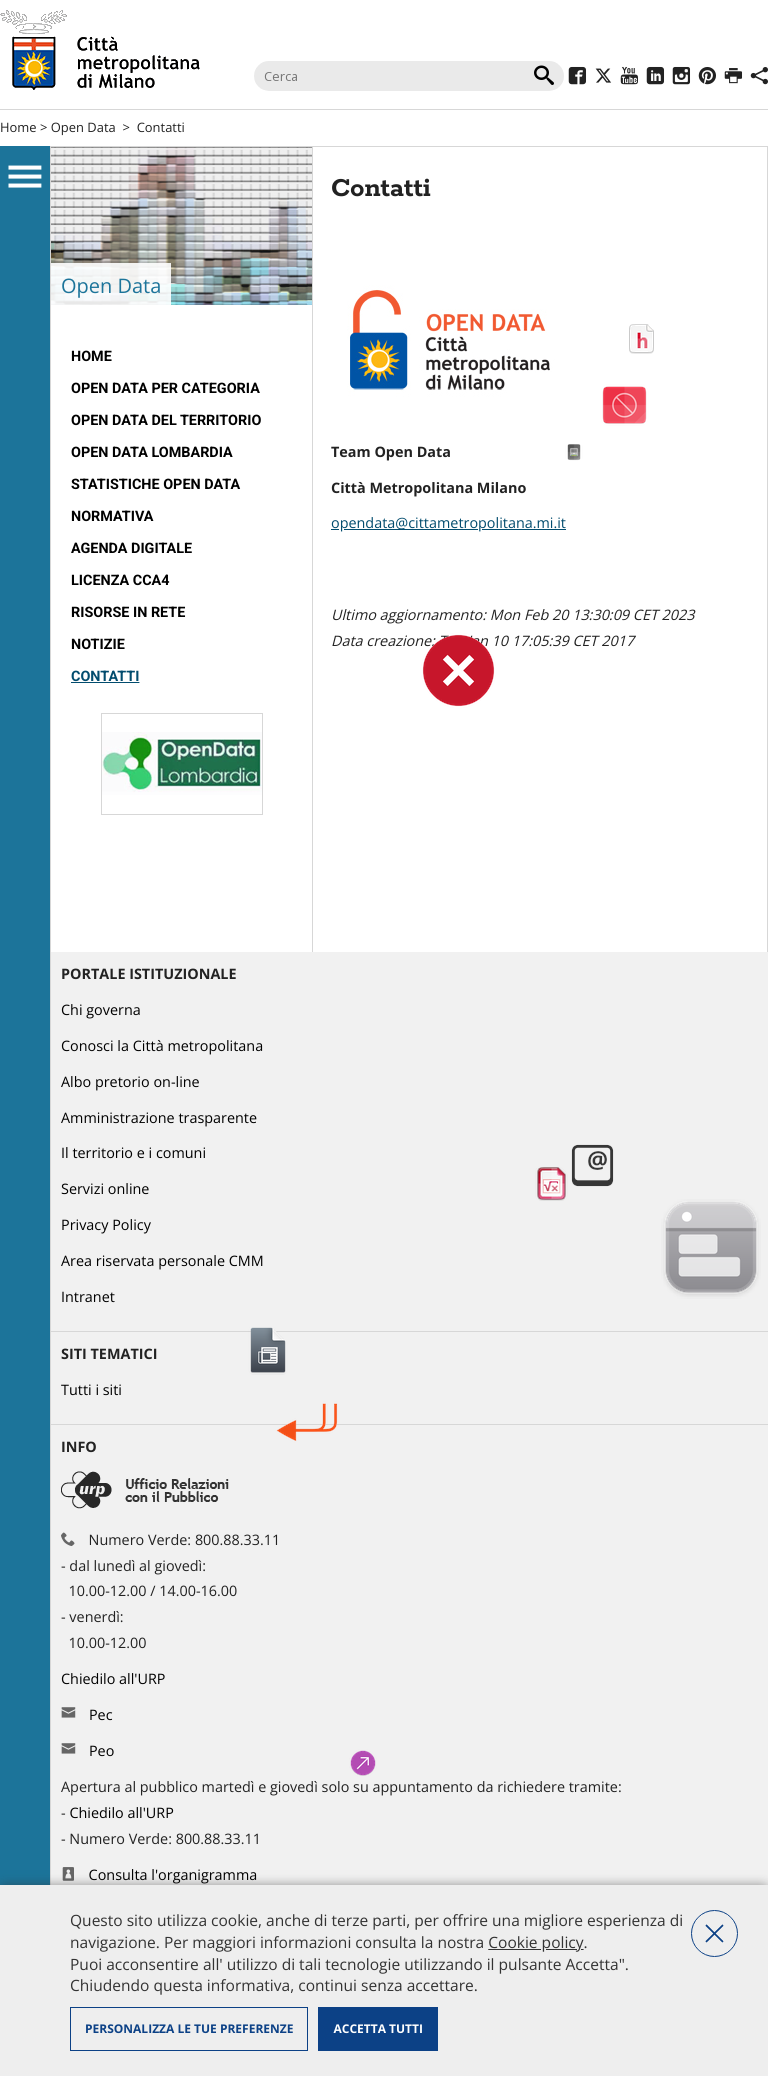  What do you see at coordinates (268, 1351) in the screenshot?
I see `news message or newsletter file type` at bounding box center [268, 1351].